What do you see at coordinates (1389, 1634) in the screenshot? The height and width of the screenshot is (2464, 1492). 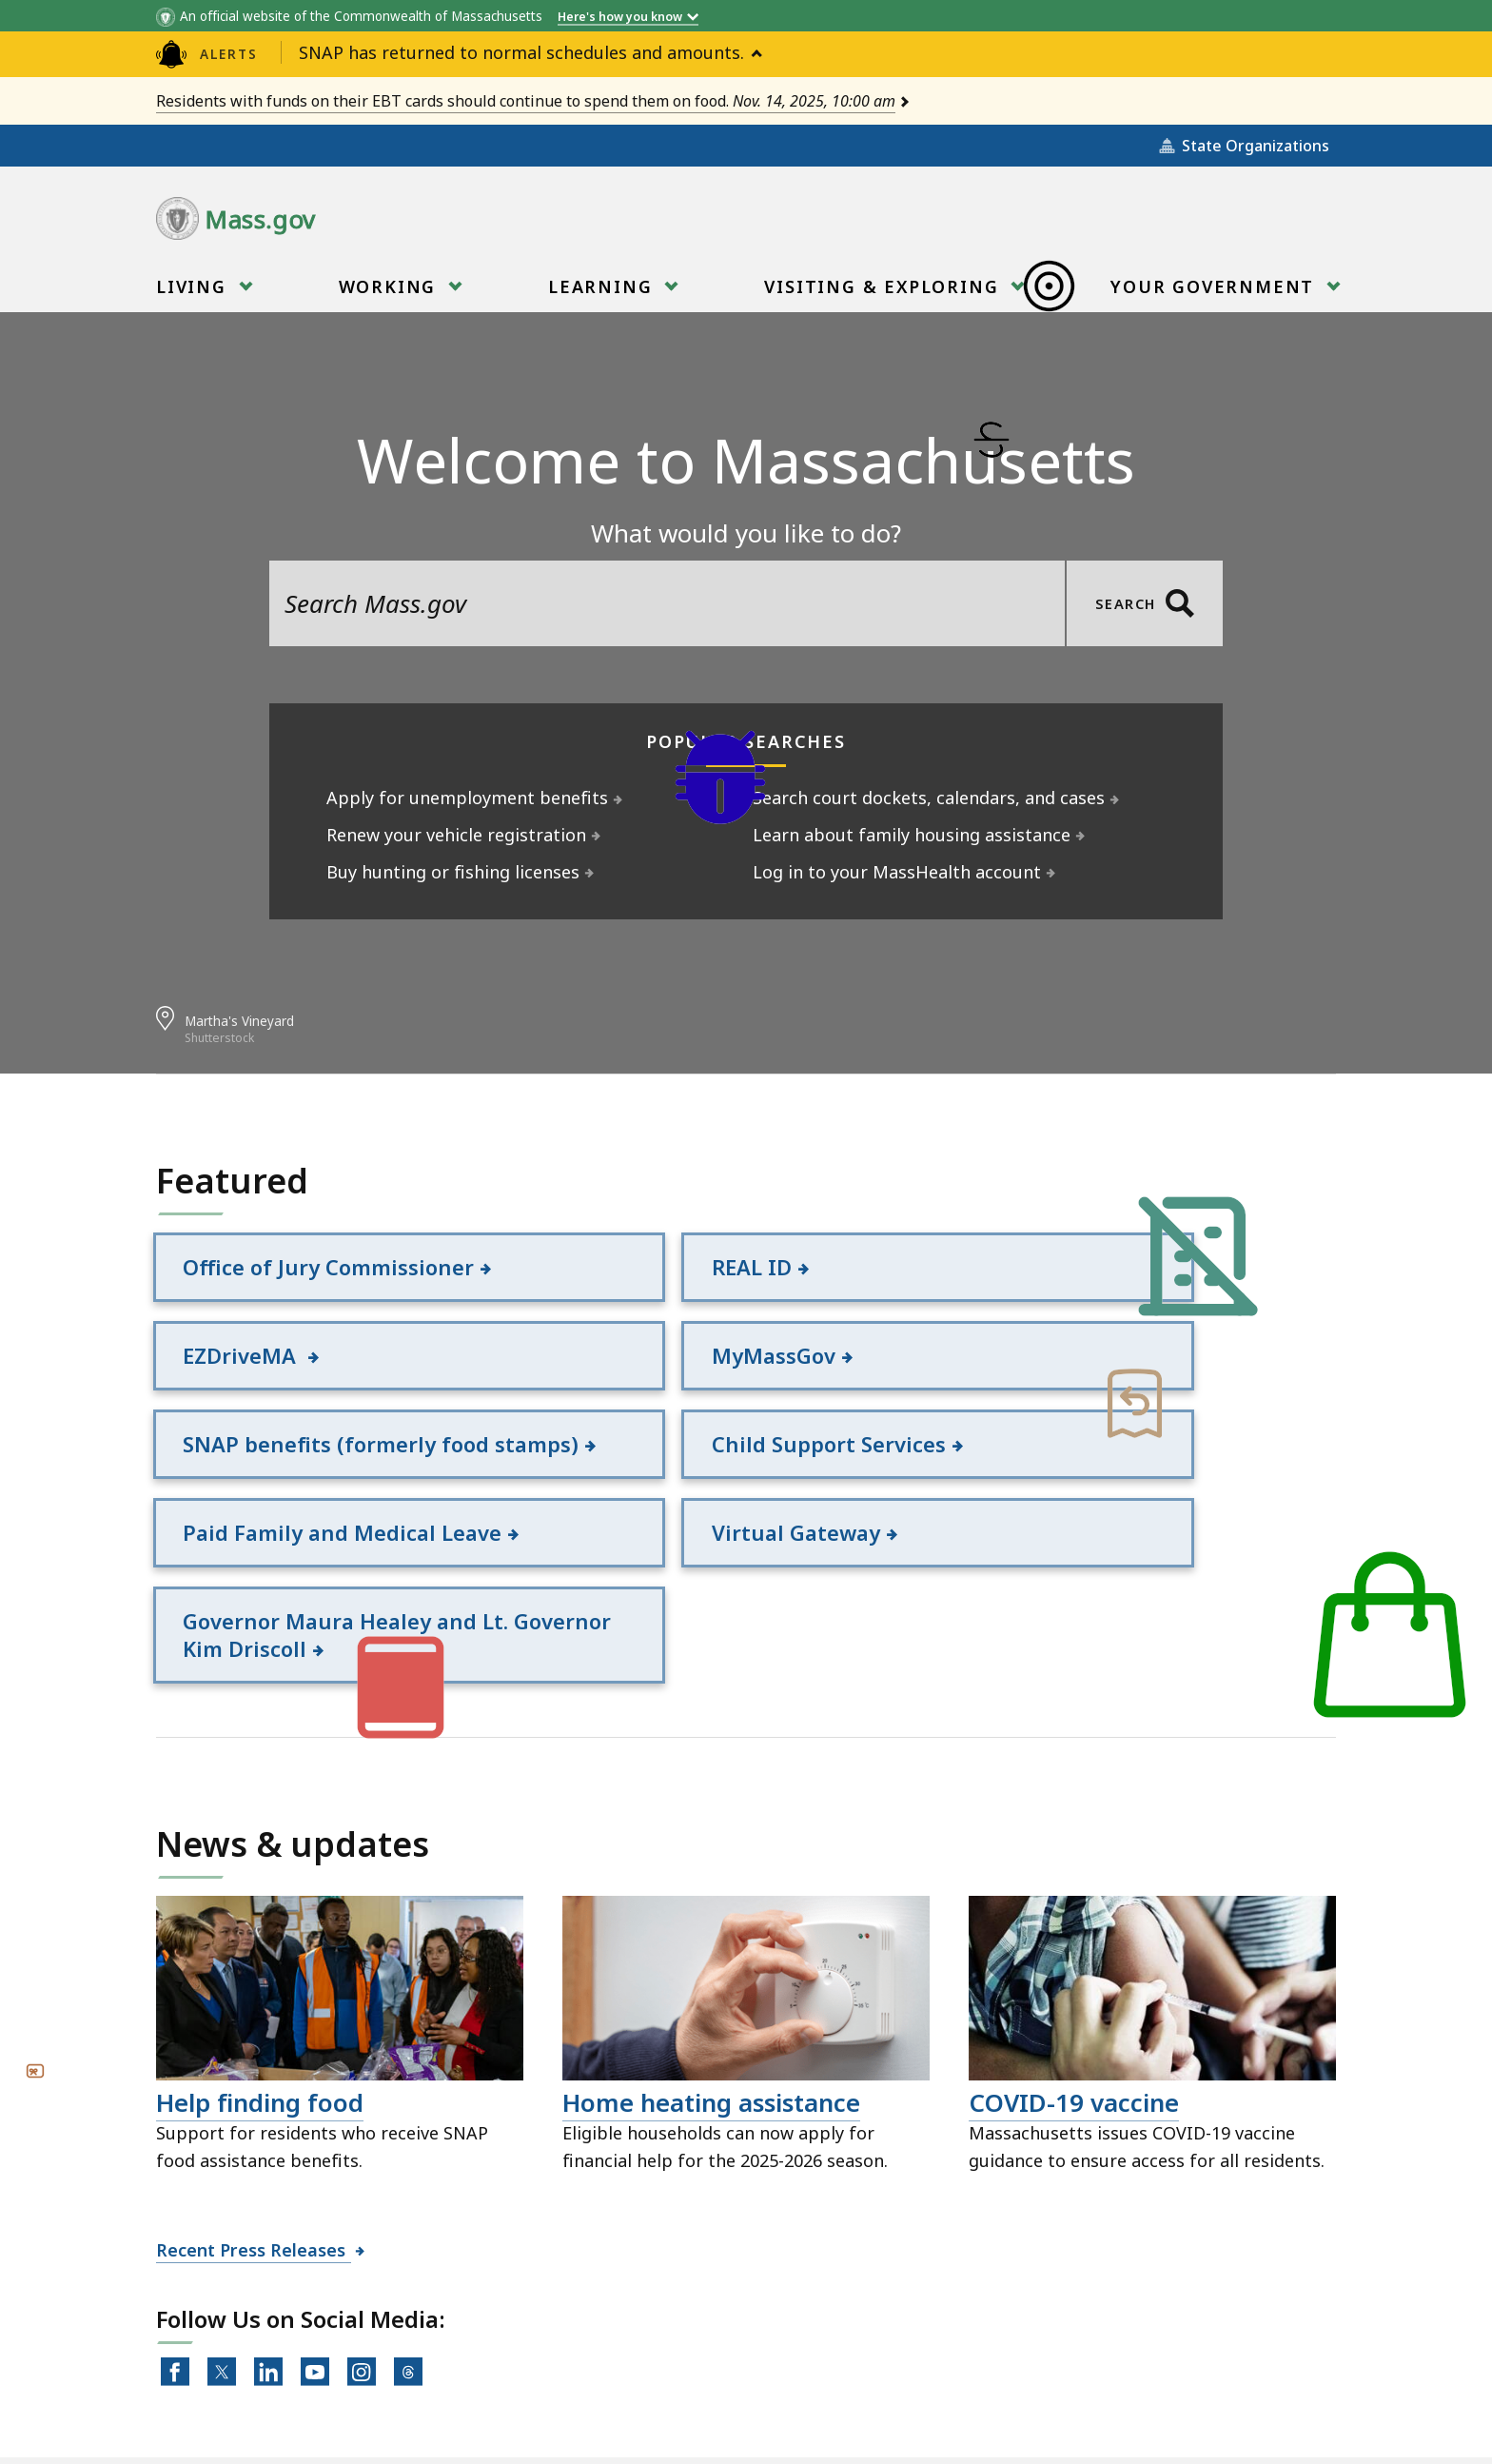 I see `view your shopping bag` at bounding box center [1389, 1634].